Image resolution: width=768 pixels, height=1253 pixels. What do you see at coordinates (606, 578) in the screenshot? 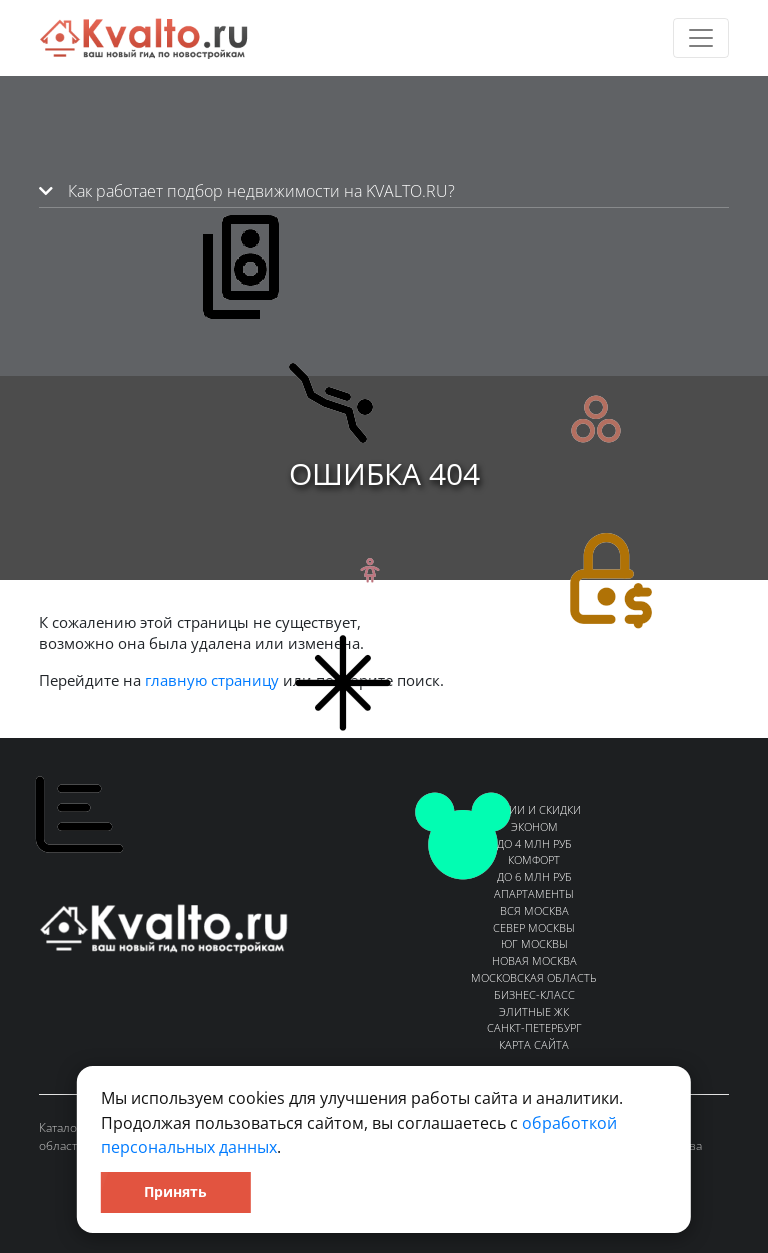
I see `indicates content requires payment to access` at bounding box center [606, 578].